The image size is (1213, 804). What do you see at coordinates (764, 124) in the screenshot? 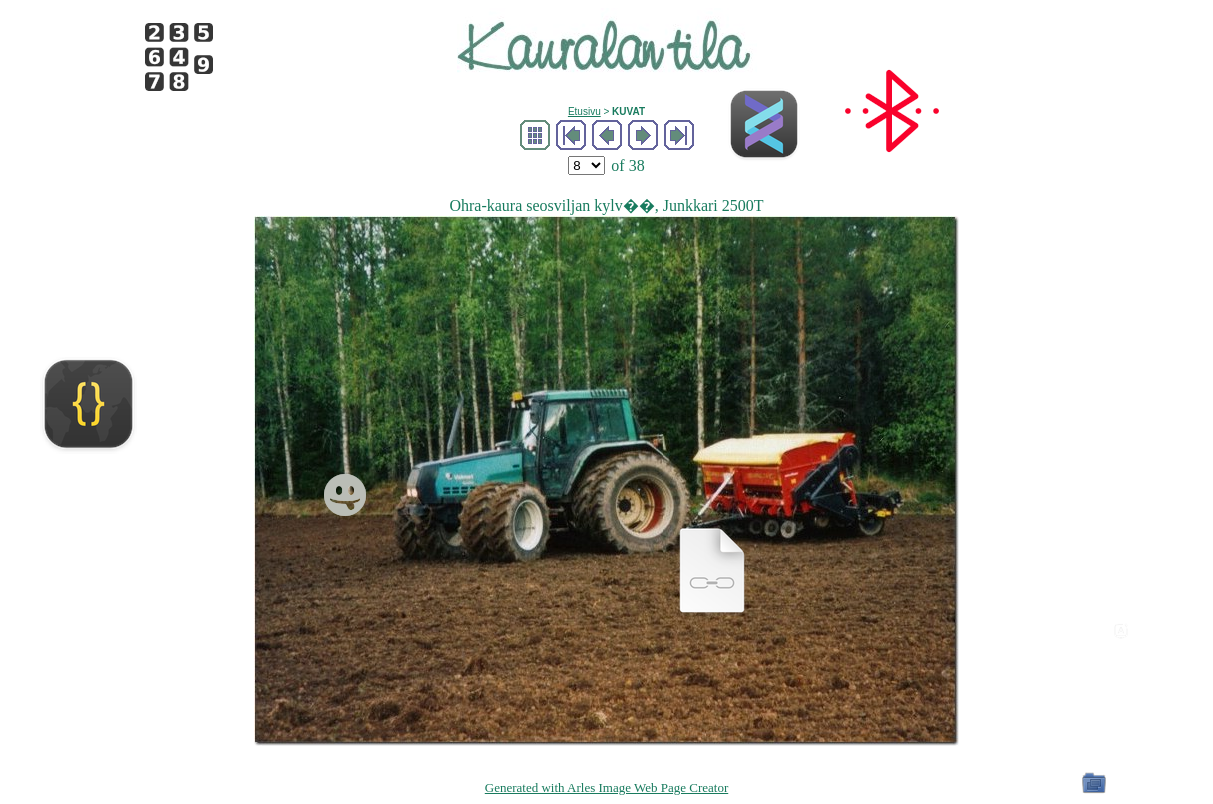
I see `open the helix app` at bounding box center [764, 124].